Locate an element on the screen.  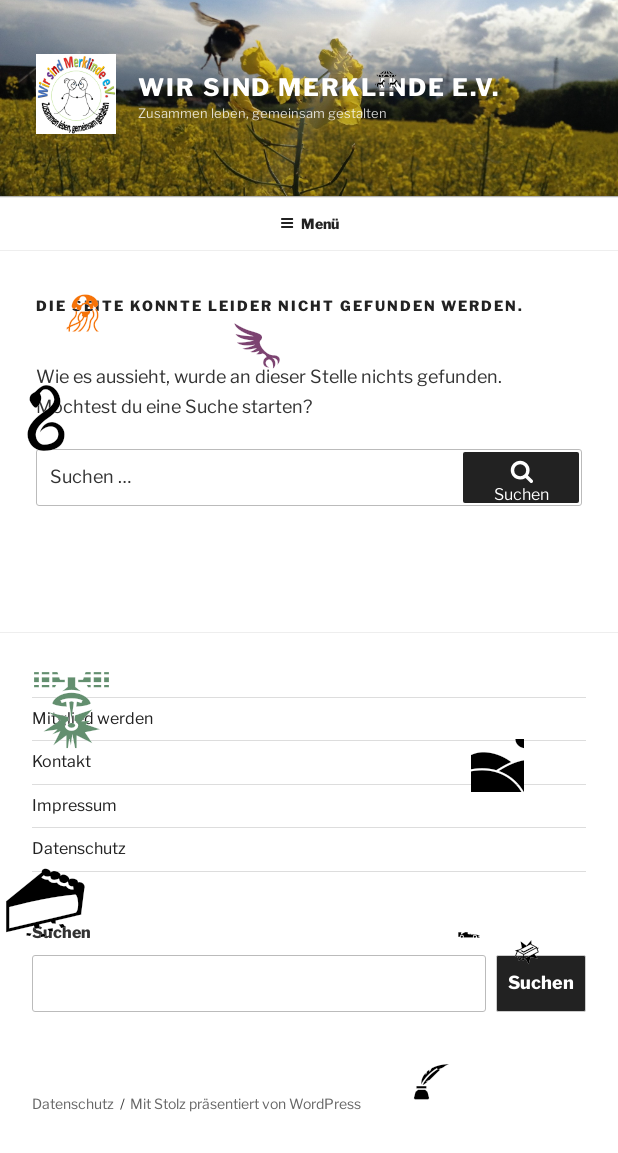
speed boost or agility power-up is located at coordinates (257, 346).